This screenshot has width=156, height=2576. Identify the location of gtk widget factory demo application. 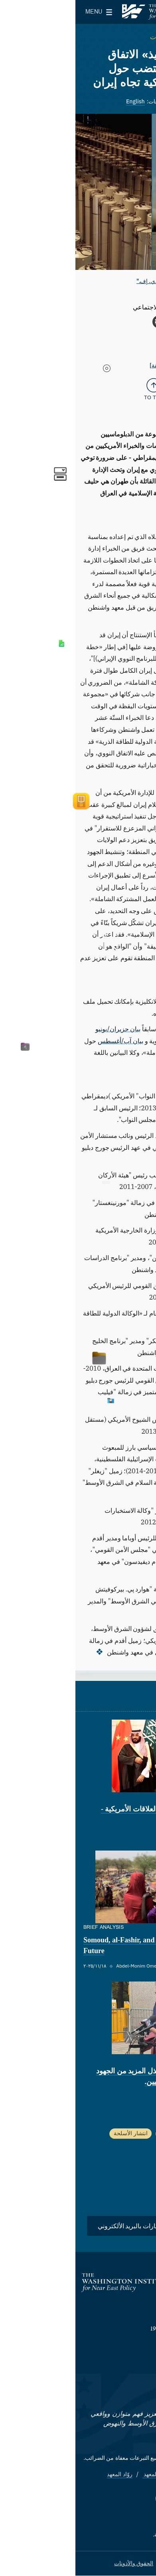
(60, 474).